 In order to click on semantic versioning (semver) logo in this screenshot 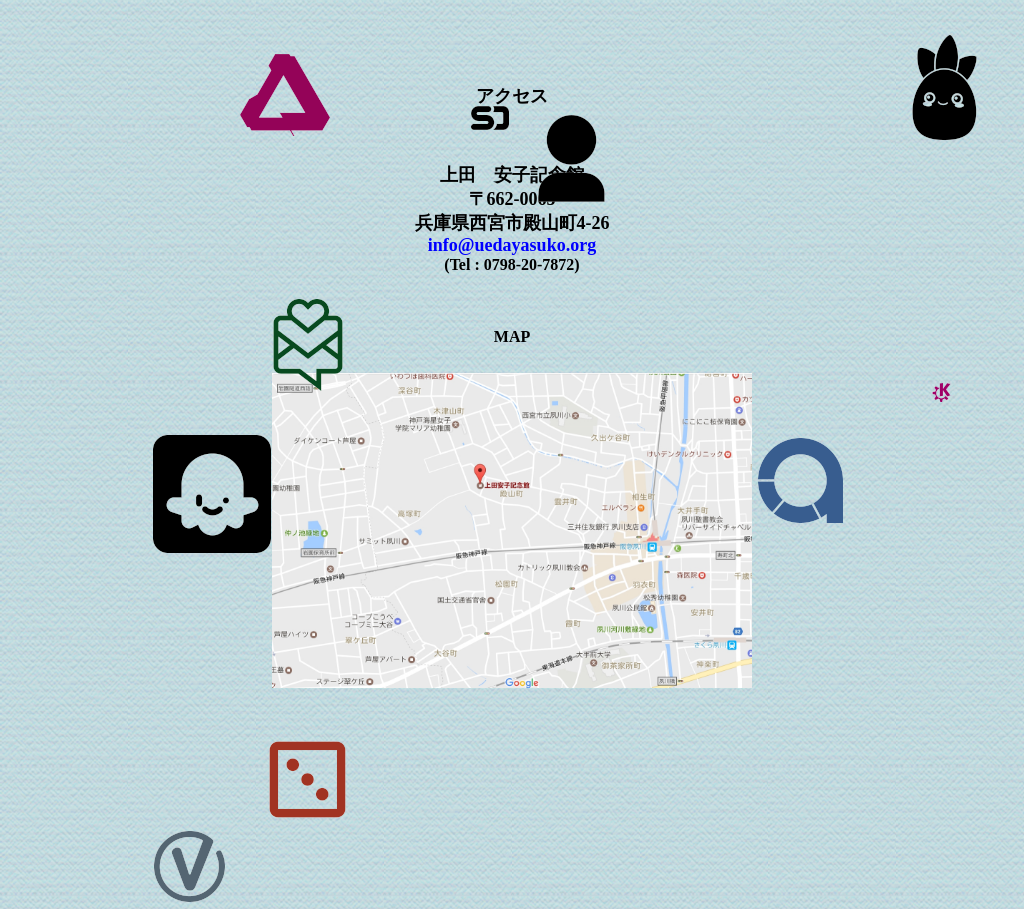, I will do `click(189, 866)`.